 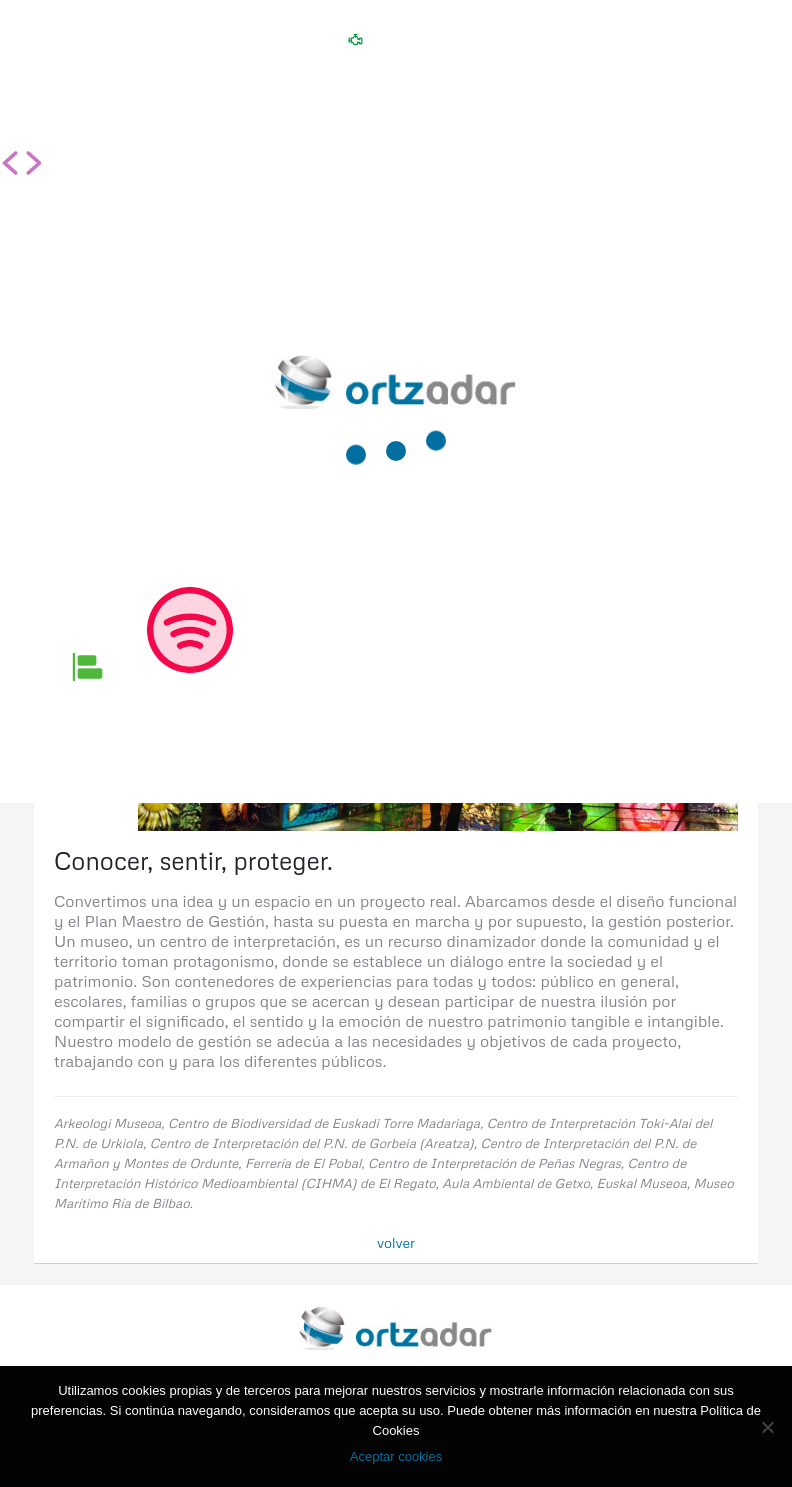 I want to click on open Spotify app, so click(x=190, y=630).